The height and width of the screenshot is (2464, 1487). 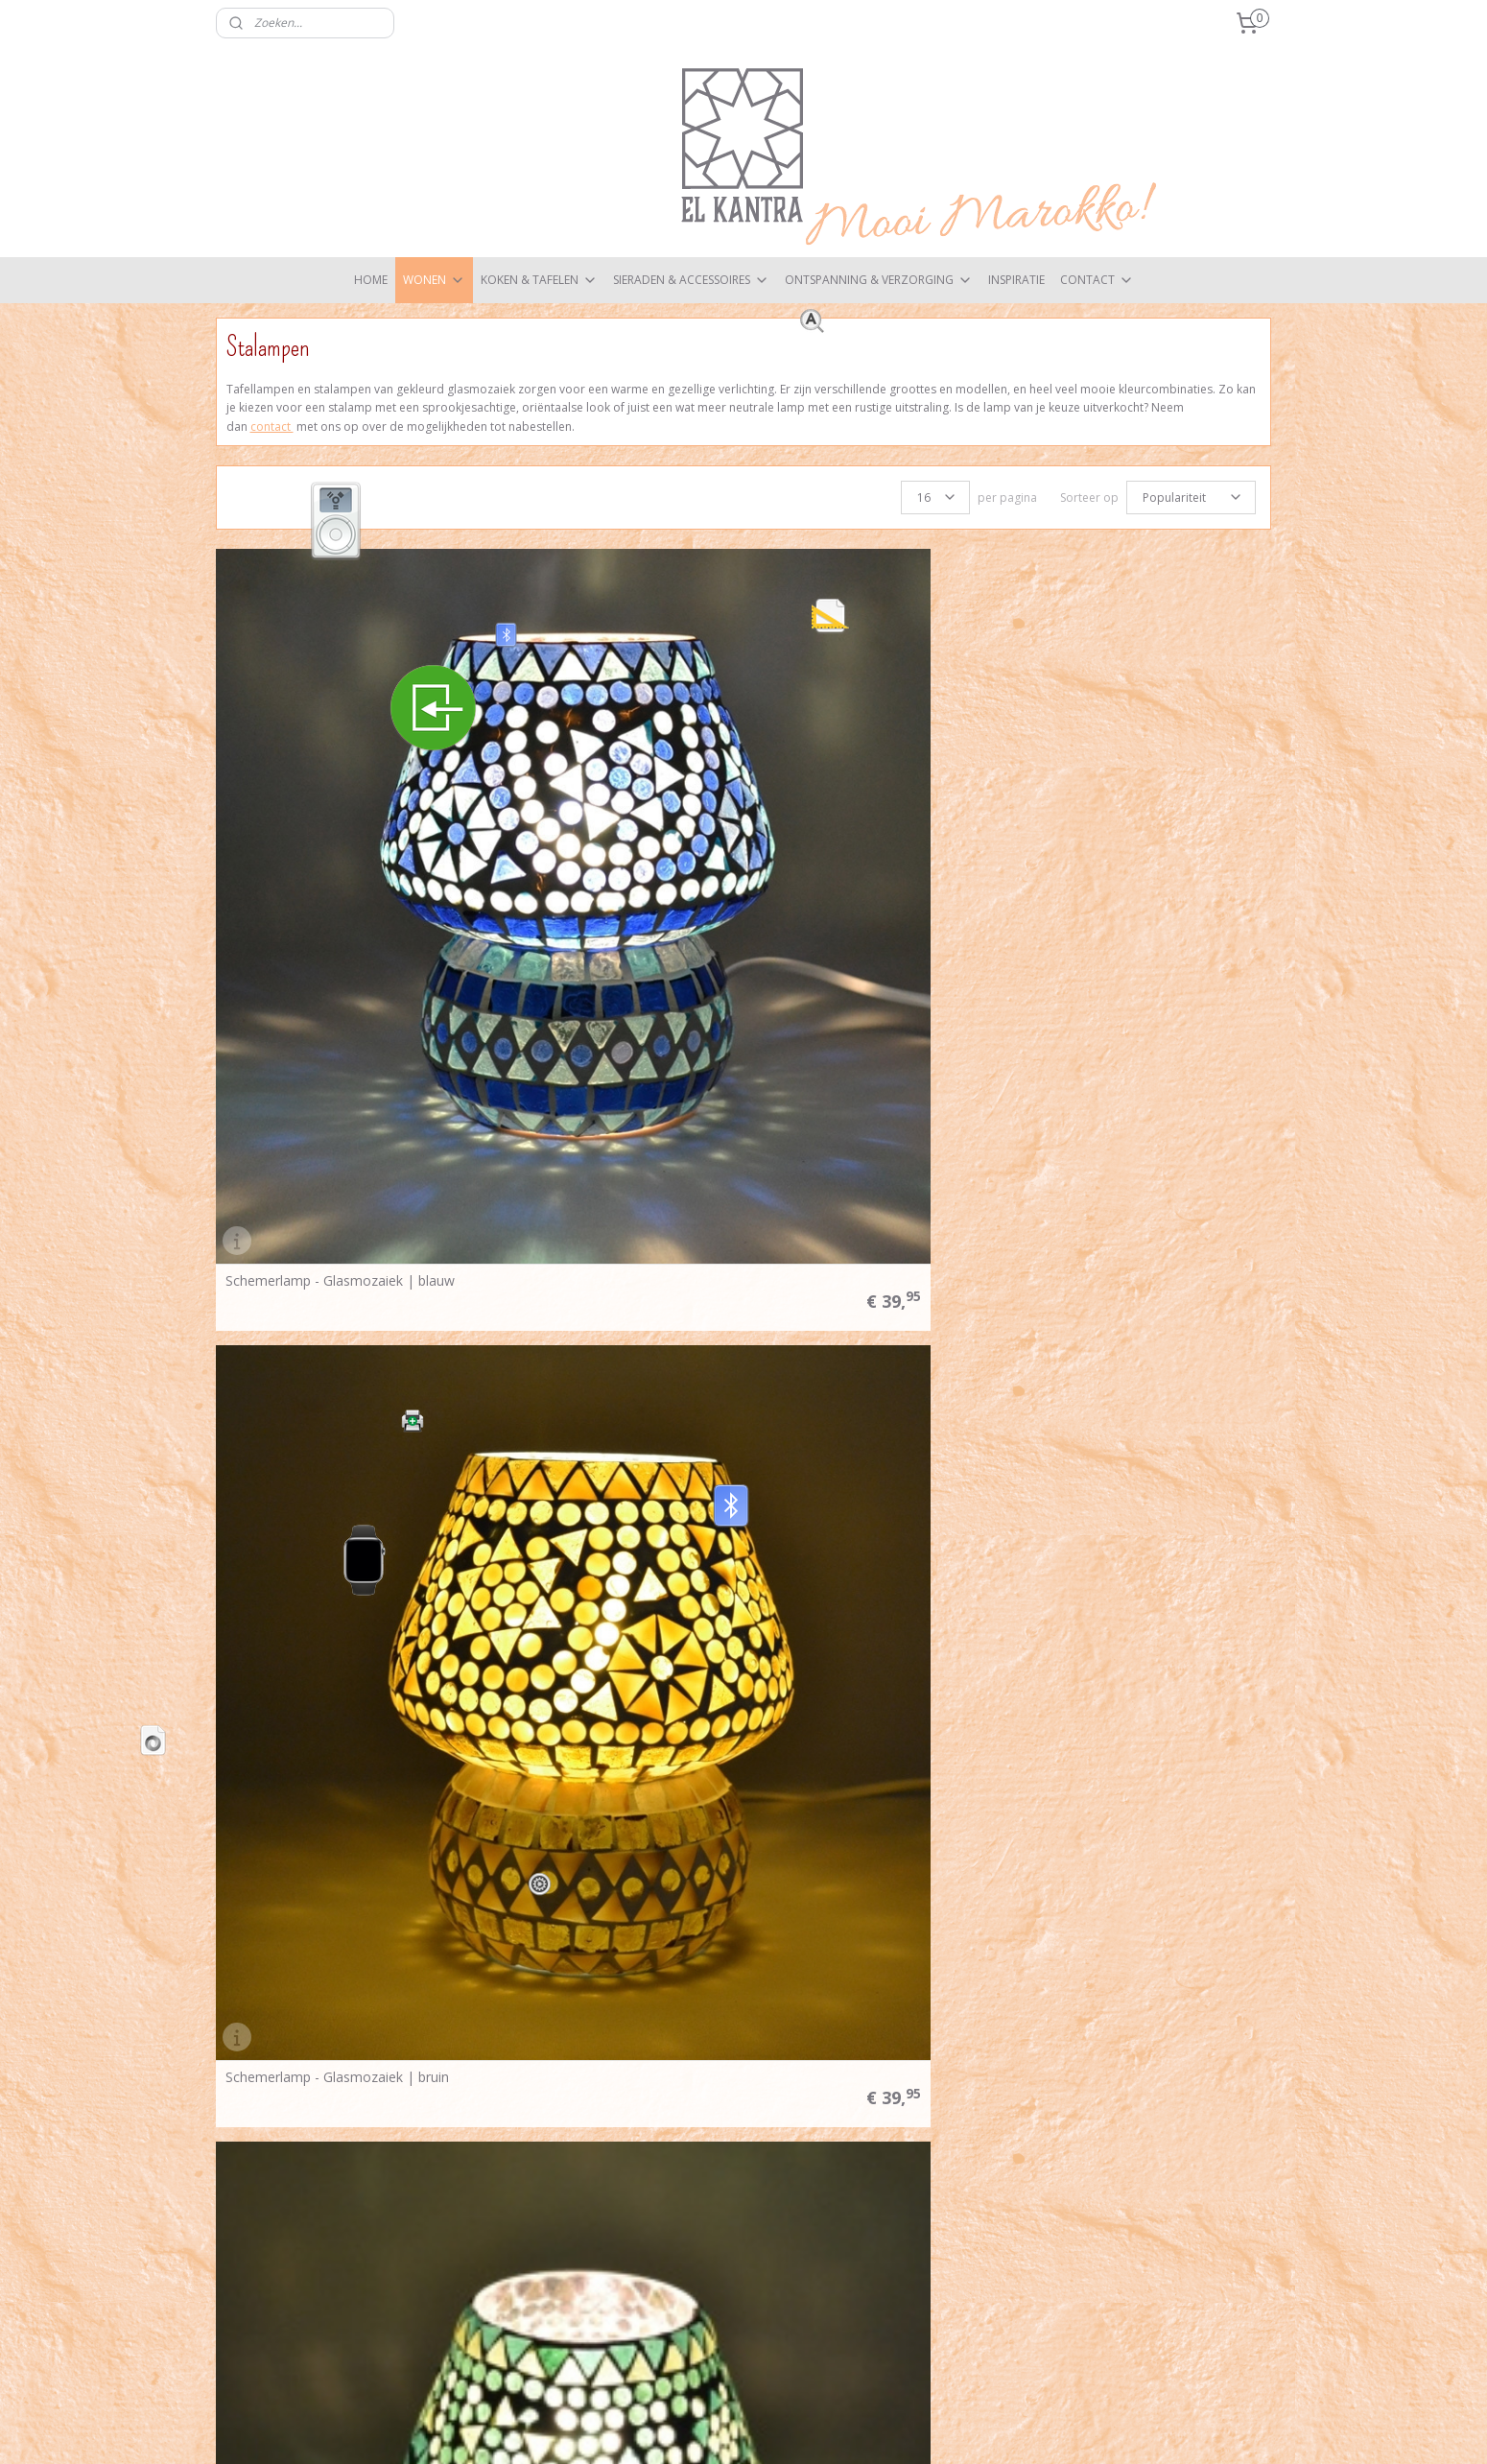 I want to click on log out of the current session, so click(x=433, y=707).